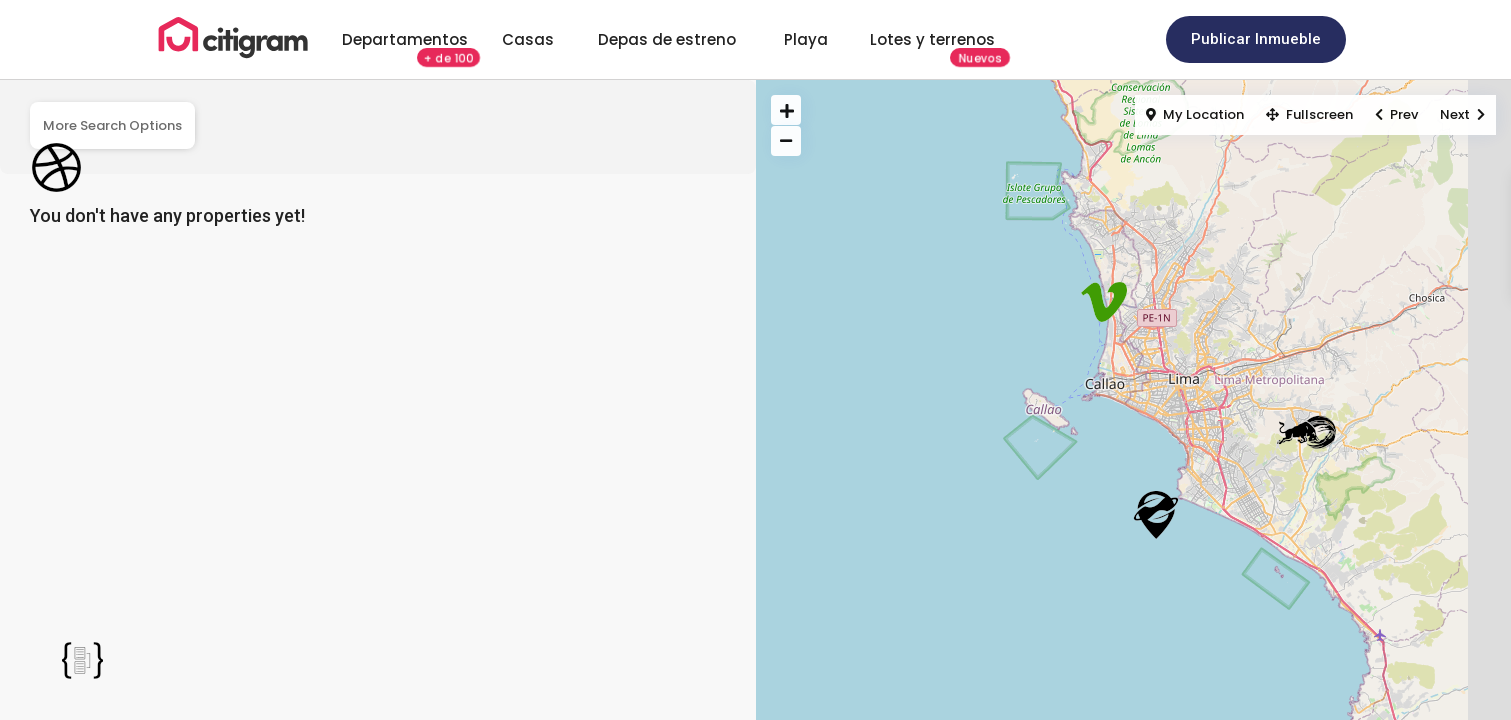 This screenshot has width=1511, height=720. Describe the element at coordinates (56, 167) in the screenshot. I see `dribbble logo` at that location.